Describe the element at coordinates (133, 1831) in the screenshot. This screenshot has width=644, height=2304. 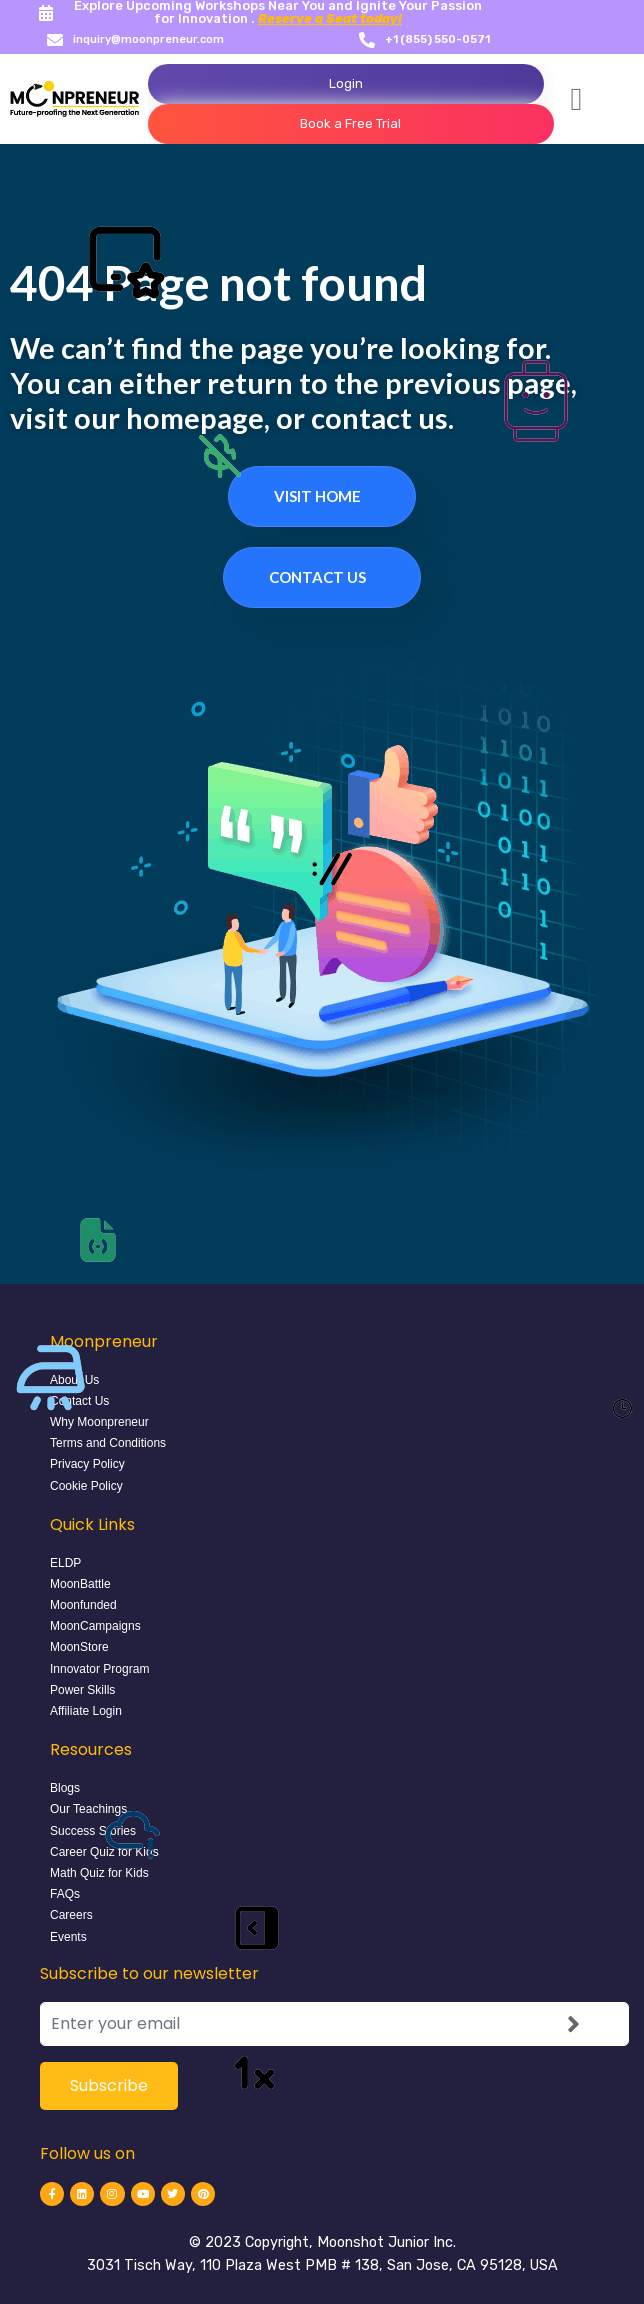
I see `cloud storage warning or alert` at that location.